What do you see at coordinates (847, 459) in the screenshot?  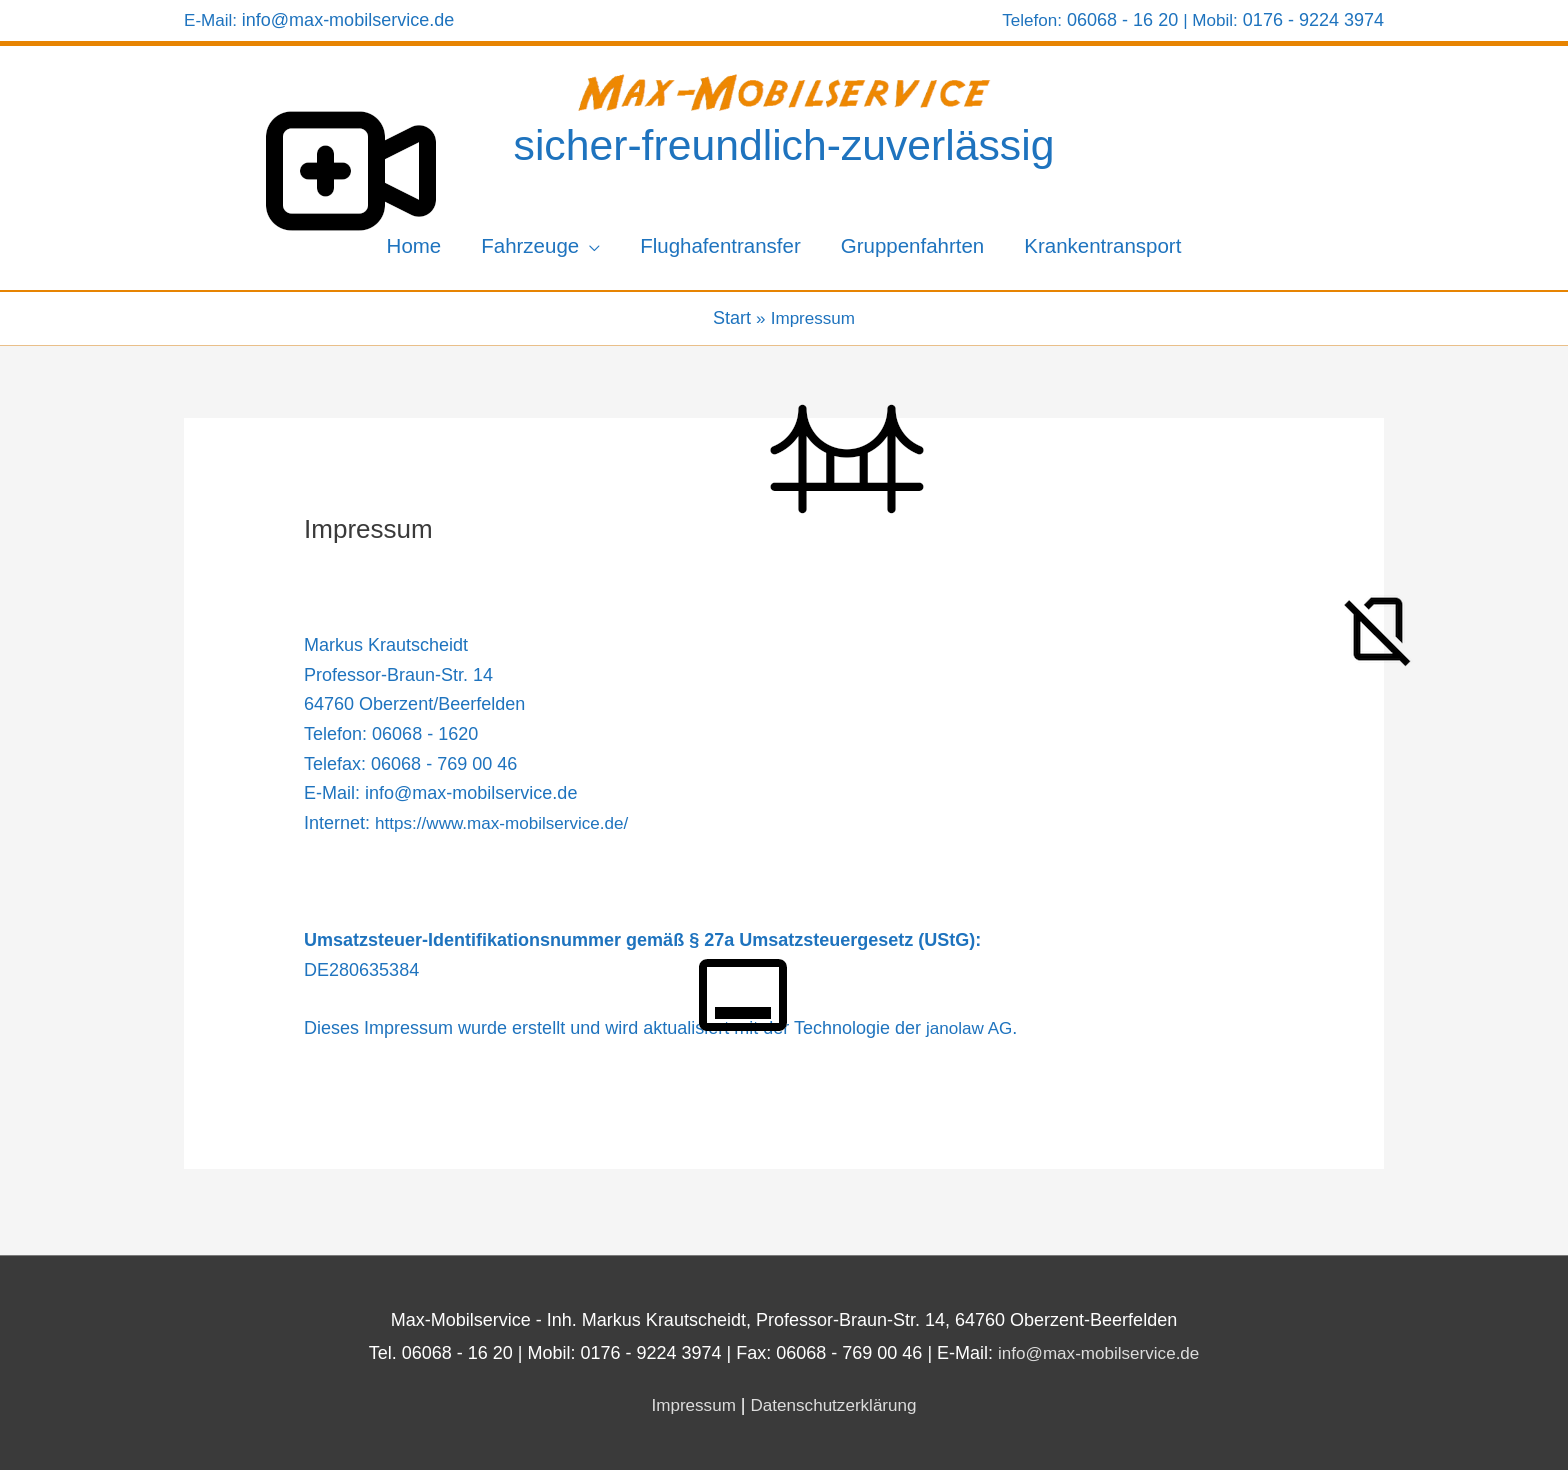 I see `view bridge or crossing information` at bounding box center [847, 459].